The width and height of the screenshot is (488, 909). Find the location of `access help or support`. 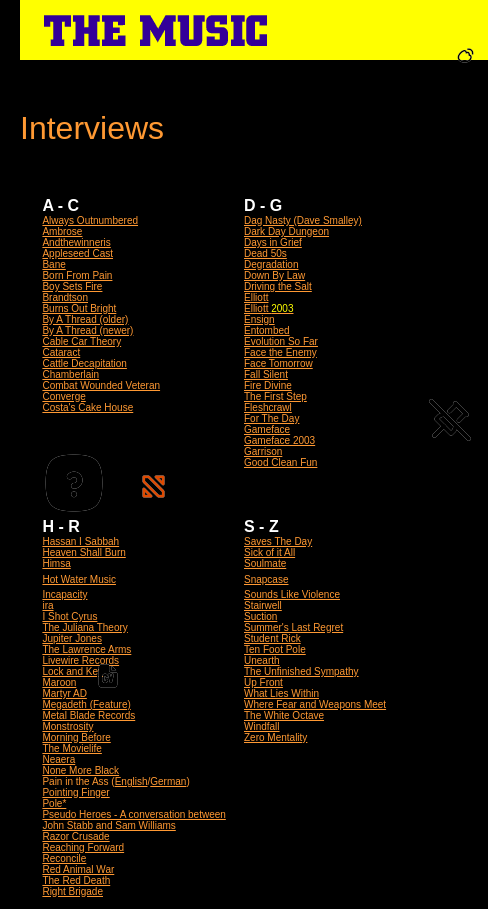

access help or support is located at coordinates (74, 483).